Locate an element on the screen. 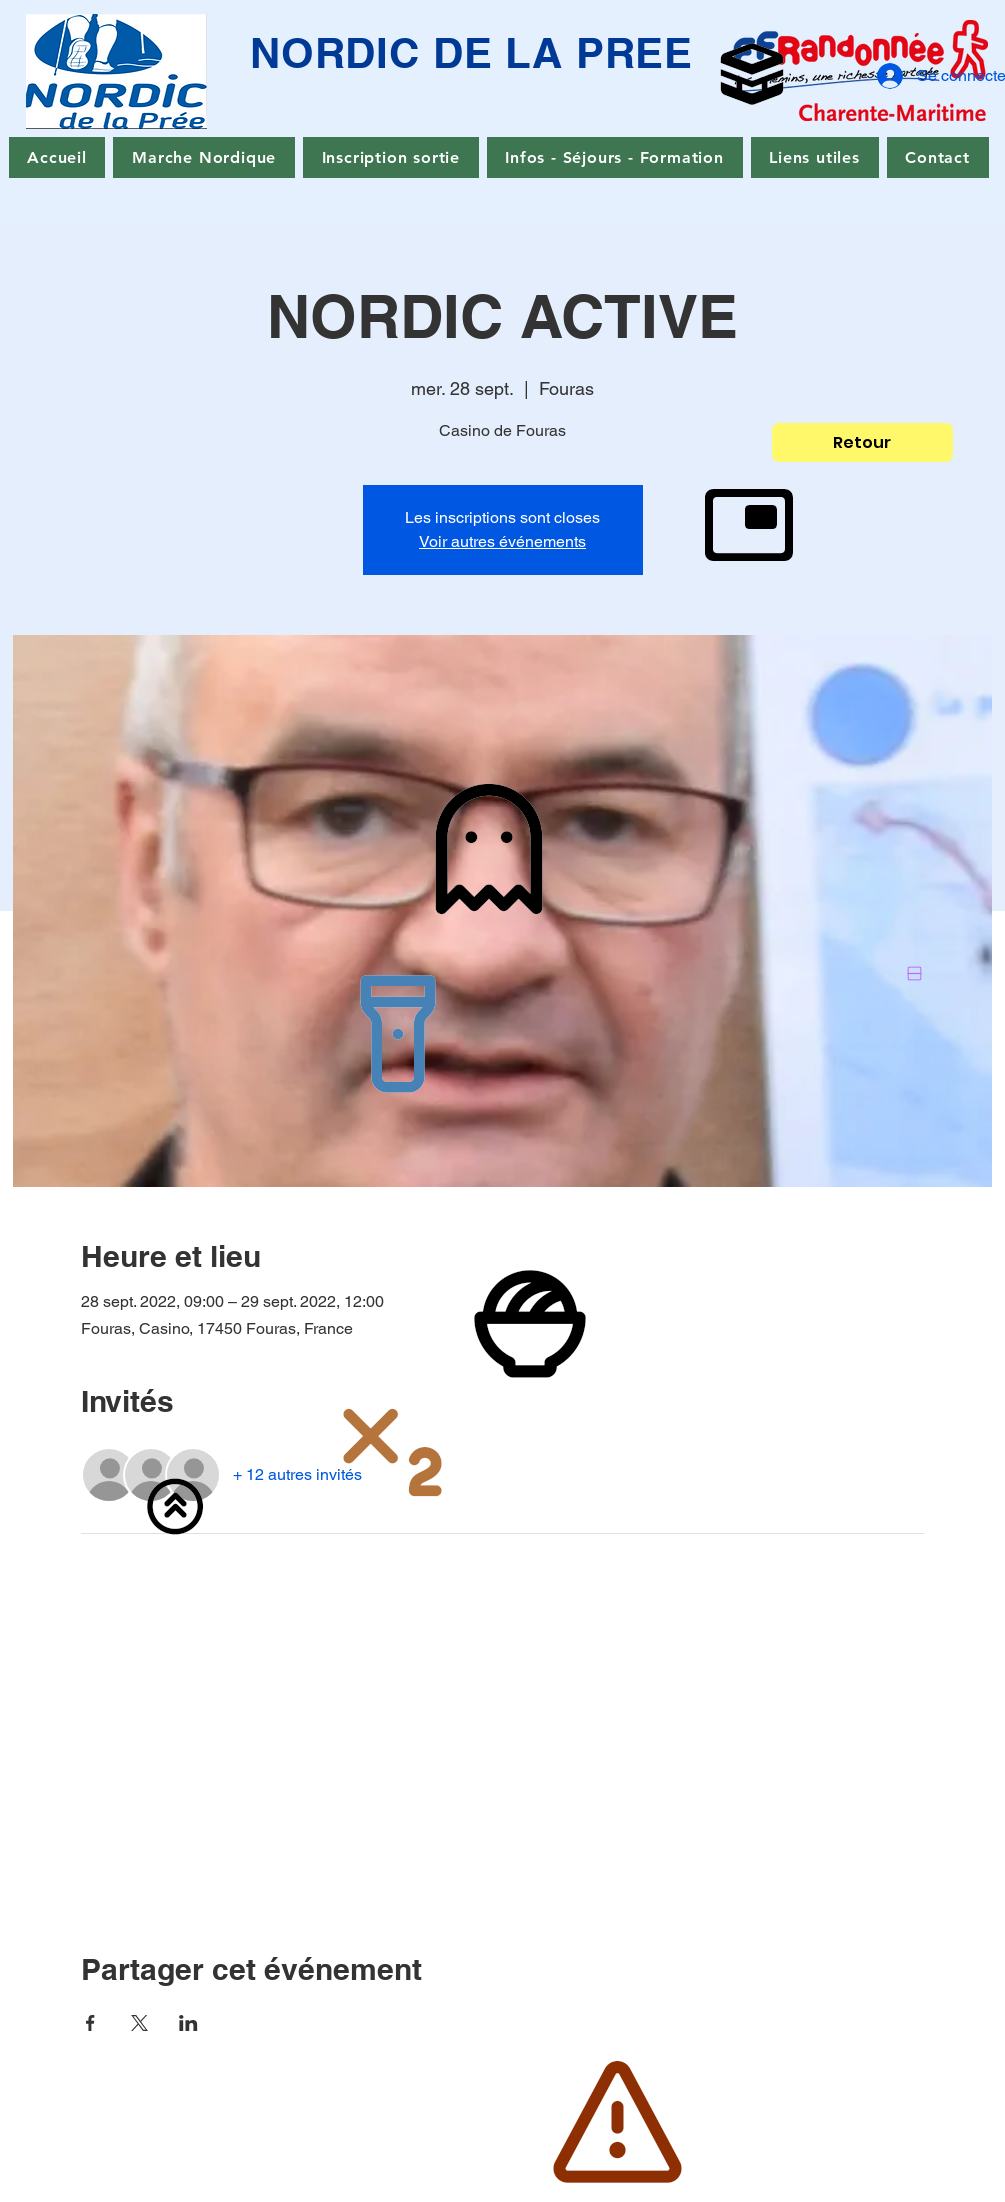 The height and width of the screenshot is (2202, 1005). format text as subscript is located at coordinates (392, 1452).